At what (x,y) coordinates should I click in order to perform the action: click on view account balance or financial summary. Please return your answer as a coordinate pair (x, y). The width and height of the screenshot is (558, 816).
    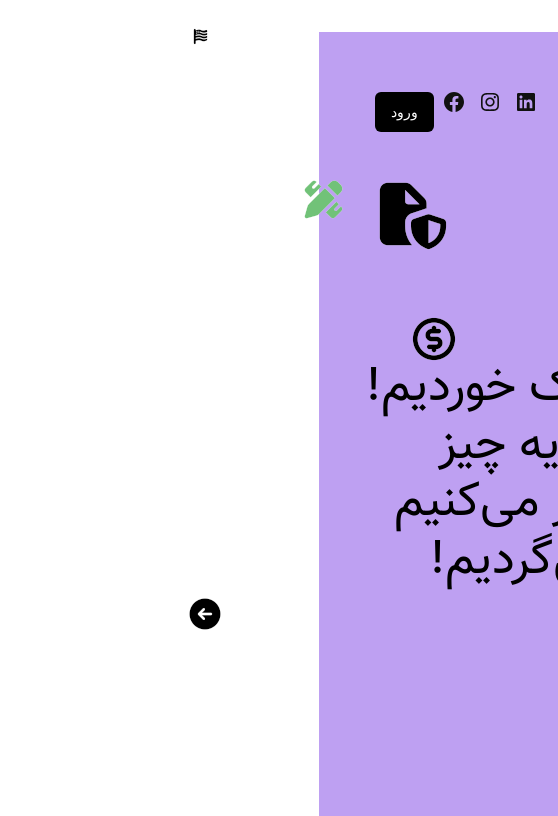
    Looking at the image, I should click on (434, 339).